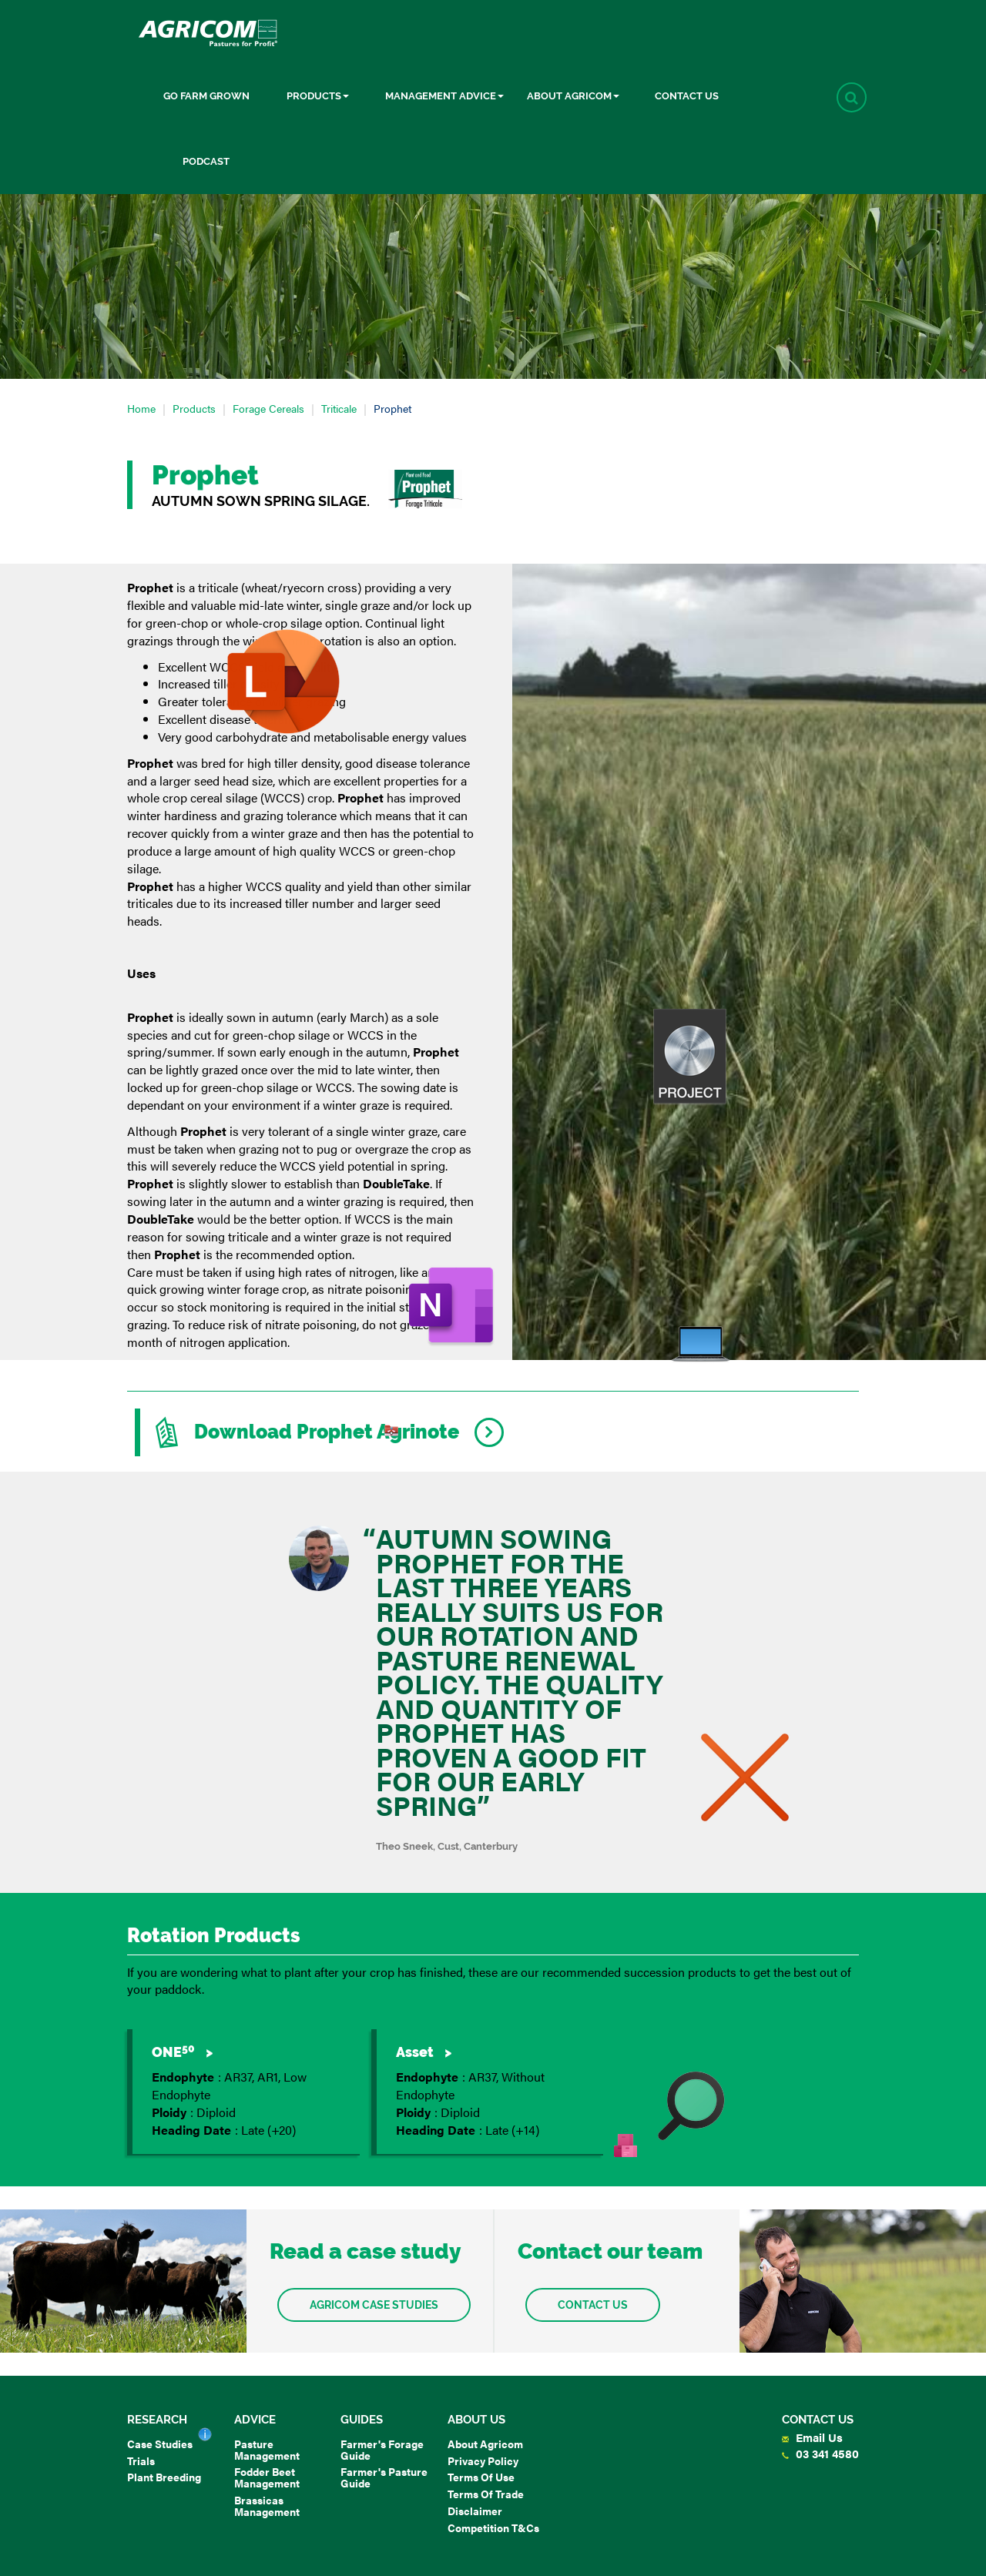 This screenshot has width=986, height=2576. Describe the element at coordinates (283, 682) in the screenshot. I see `open microsoft lens app` at that location.